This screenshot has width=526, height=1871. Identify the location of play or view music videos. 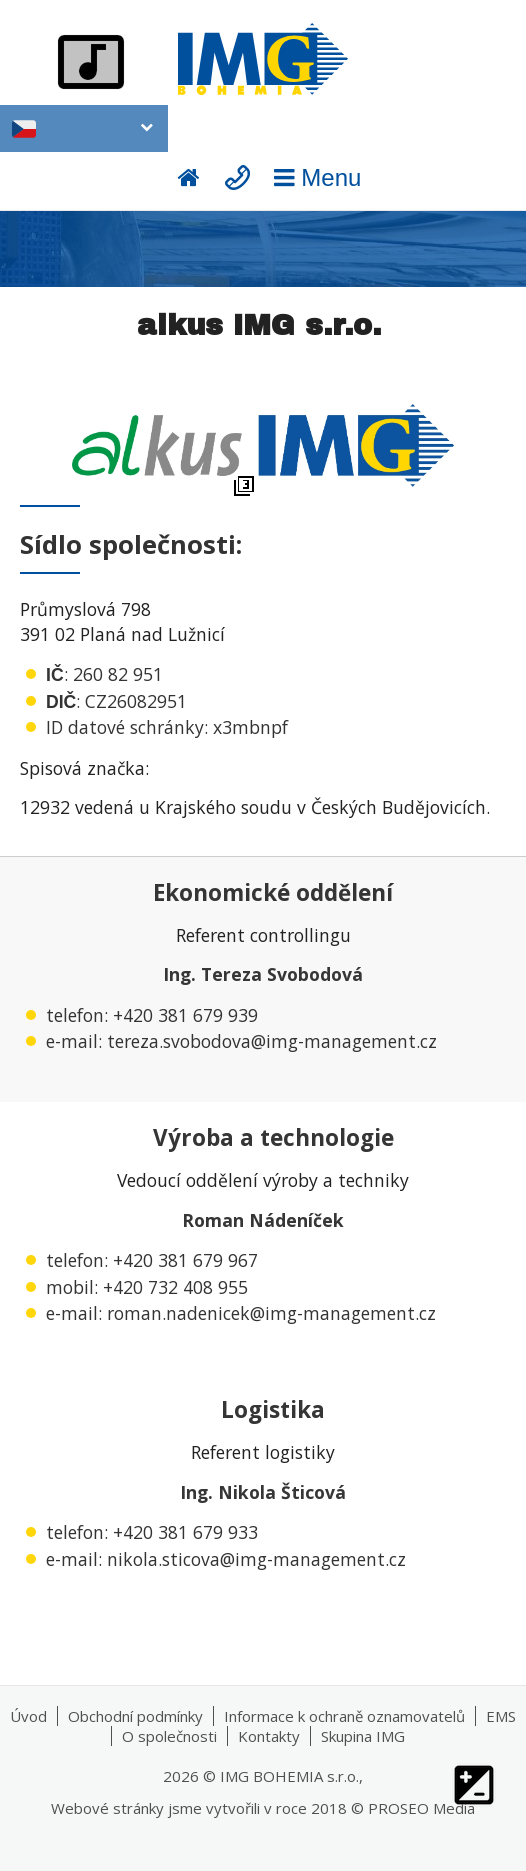
(91, 62).